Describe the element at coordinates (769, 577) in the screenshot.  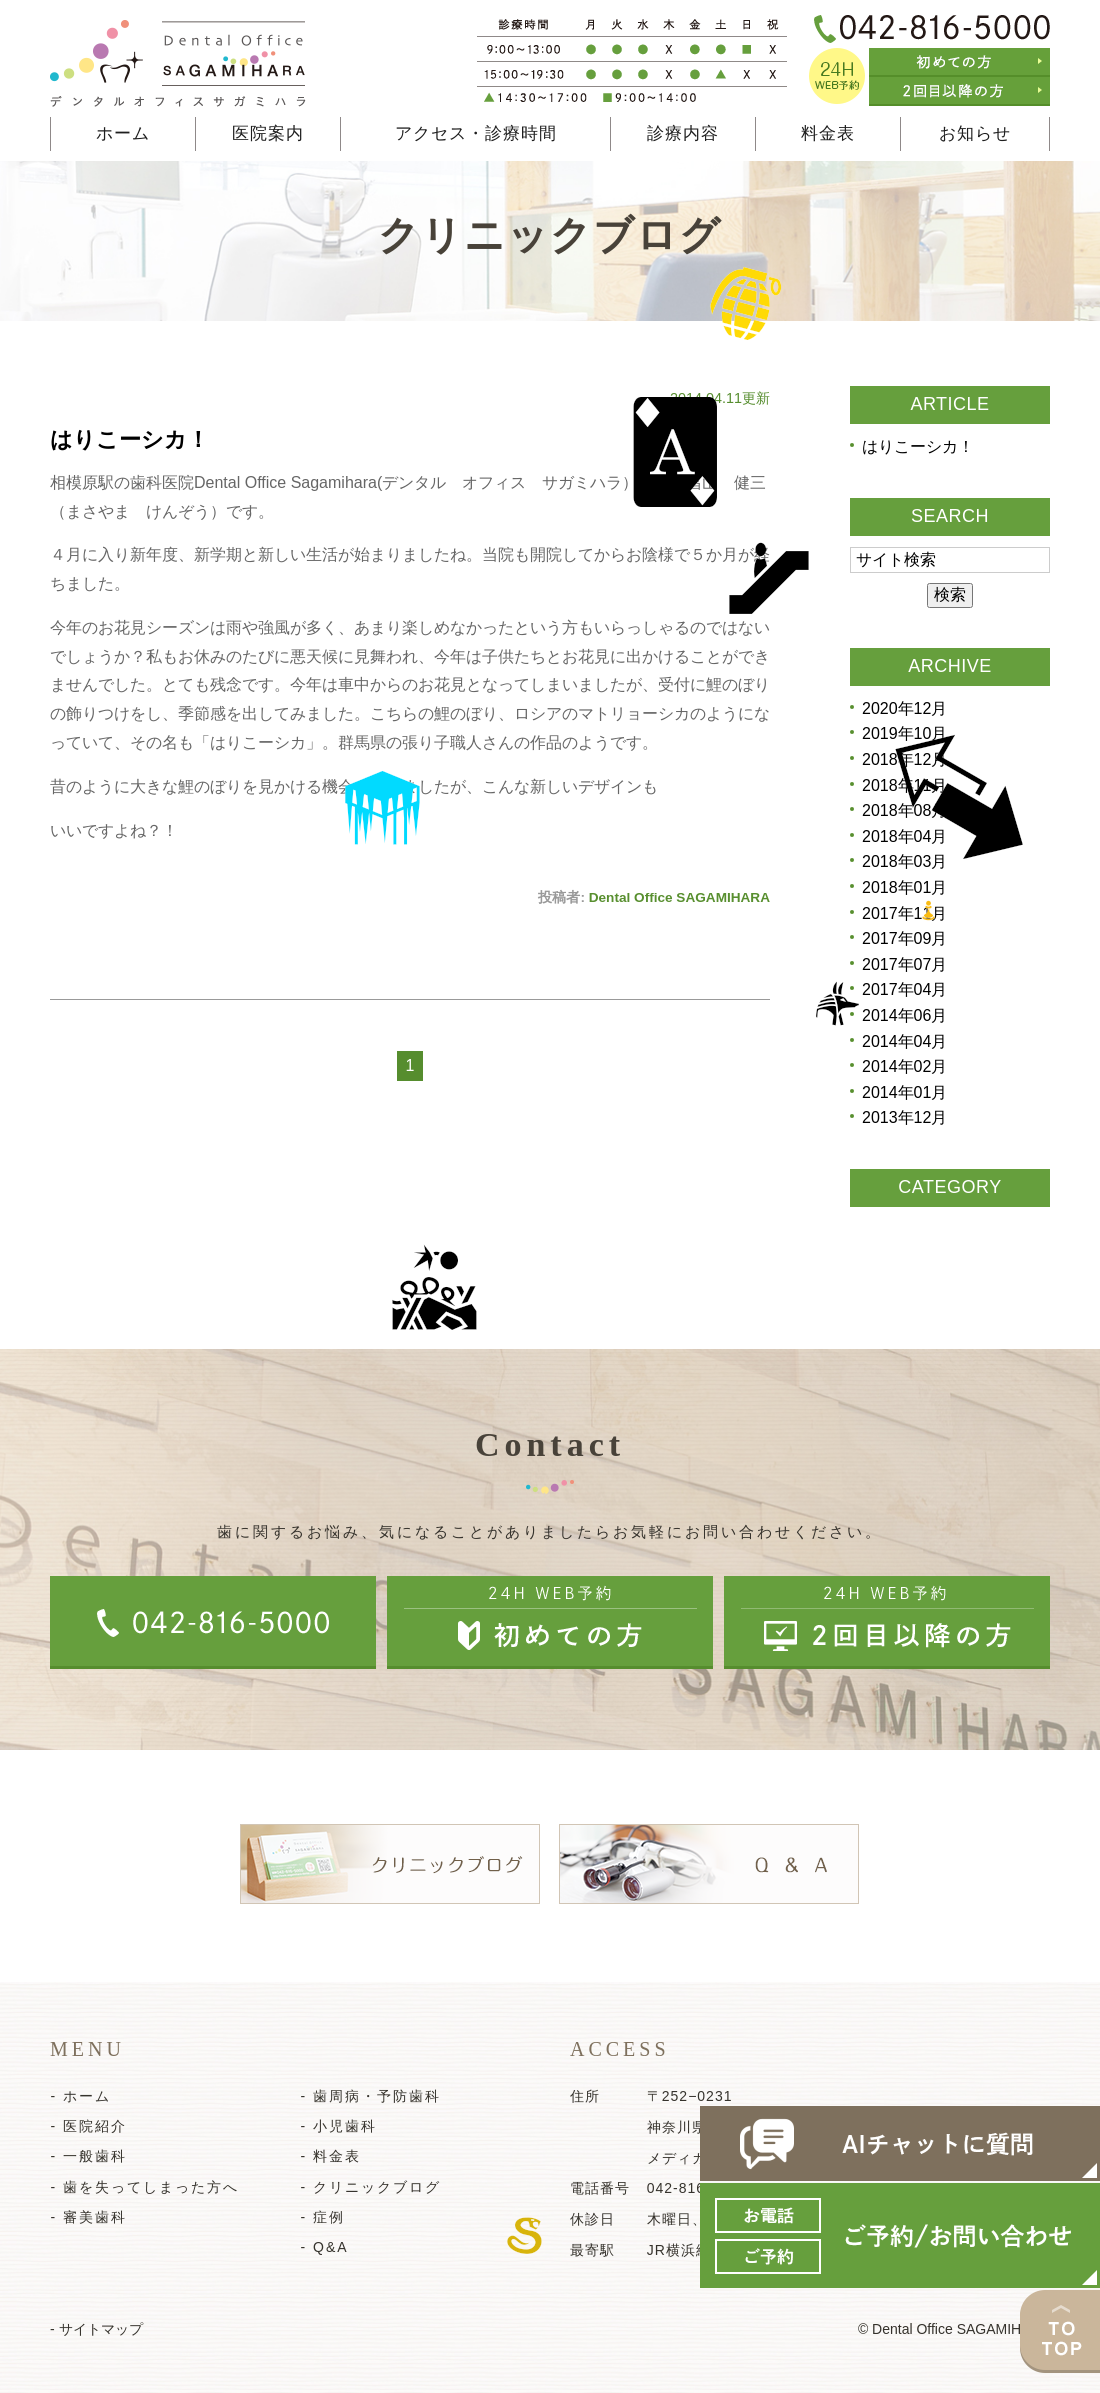
I see `indicates escalator location in a building or transit map` at that location.